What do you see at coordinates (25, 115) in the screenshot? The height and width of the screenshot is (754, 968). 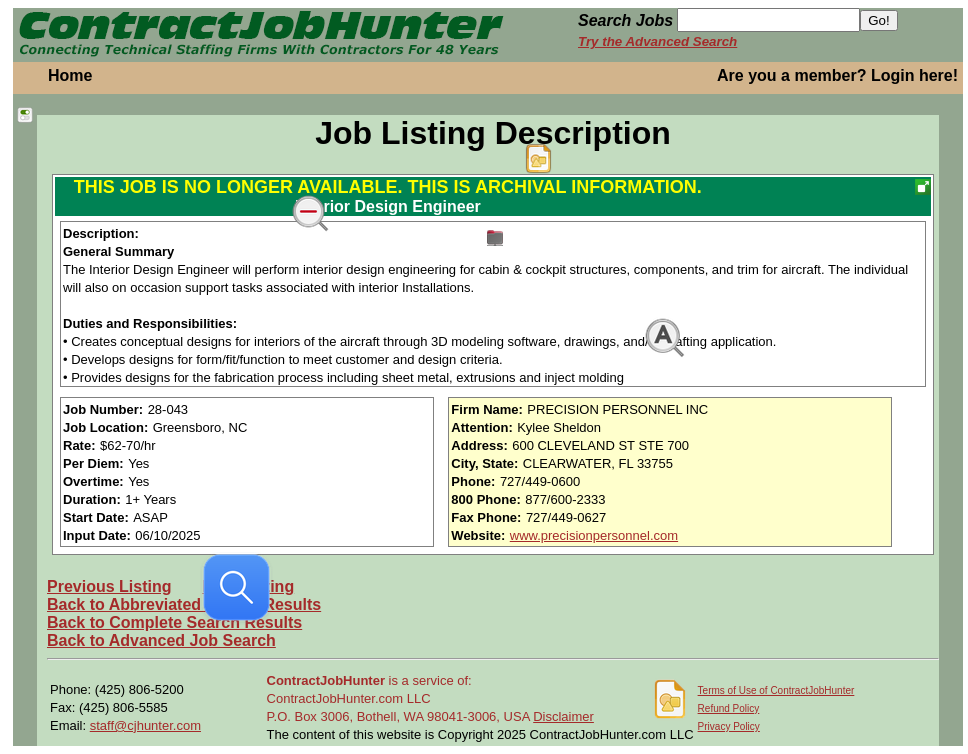 I see `open unity tweak tool settings` at bounding box center [25, 115].